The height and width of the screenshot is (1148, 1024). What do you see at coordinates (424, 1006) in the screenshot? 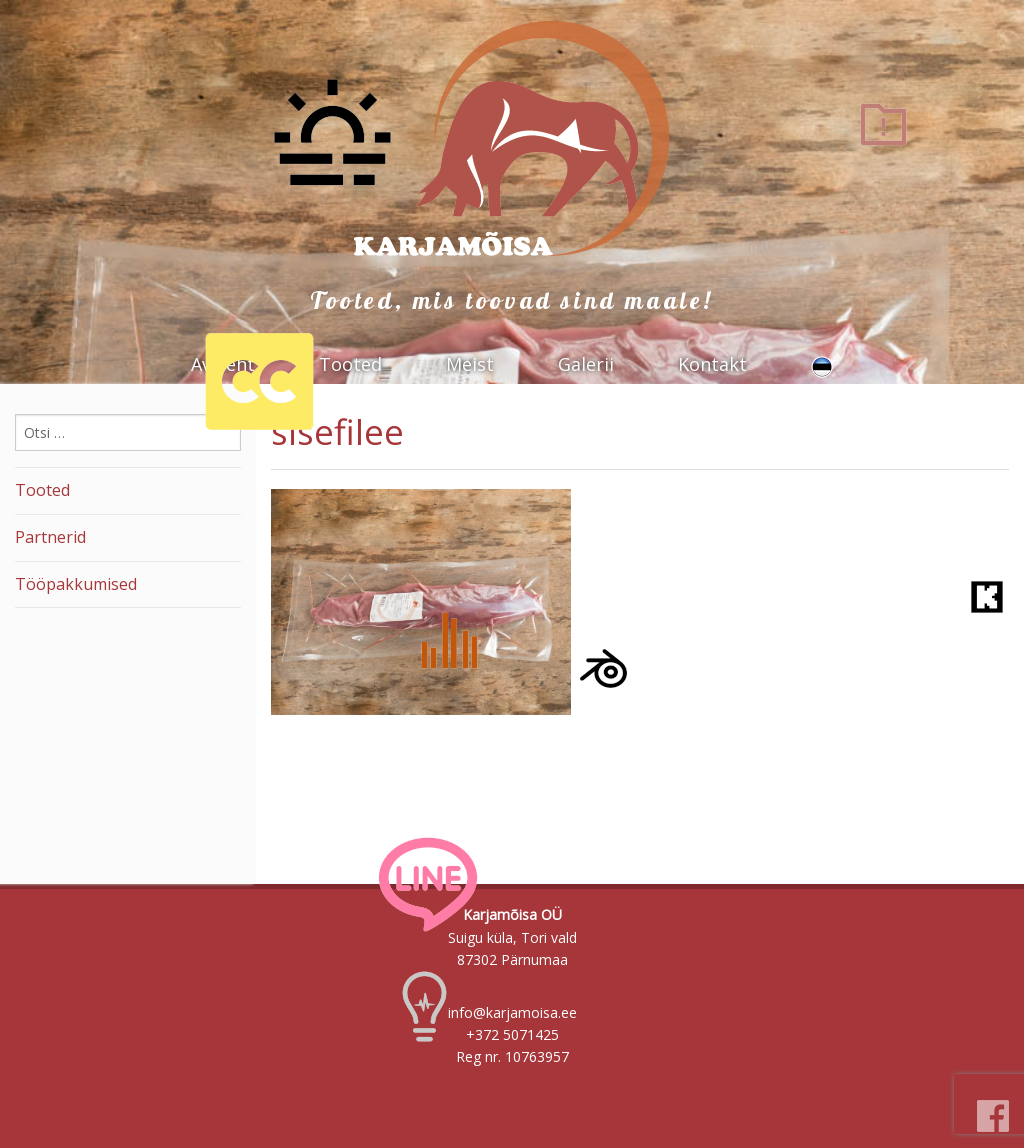
I see `medapps healthcare technology logo` at bounding box center [424, 1006].